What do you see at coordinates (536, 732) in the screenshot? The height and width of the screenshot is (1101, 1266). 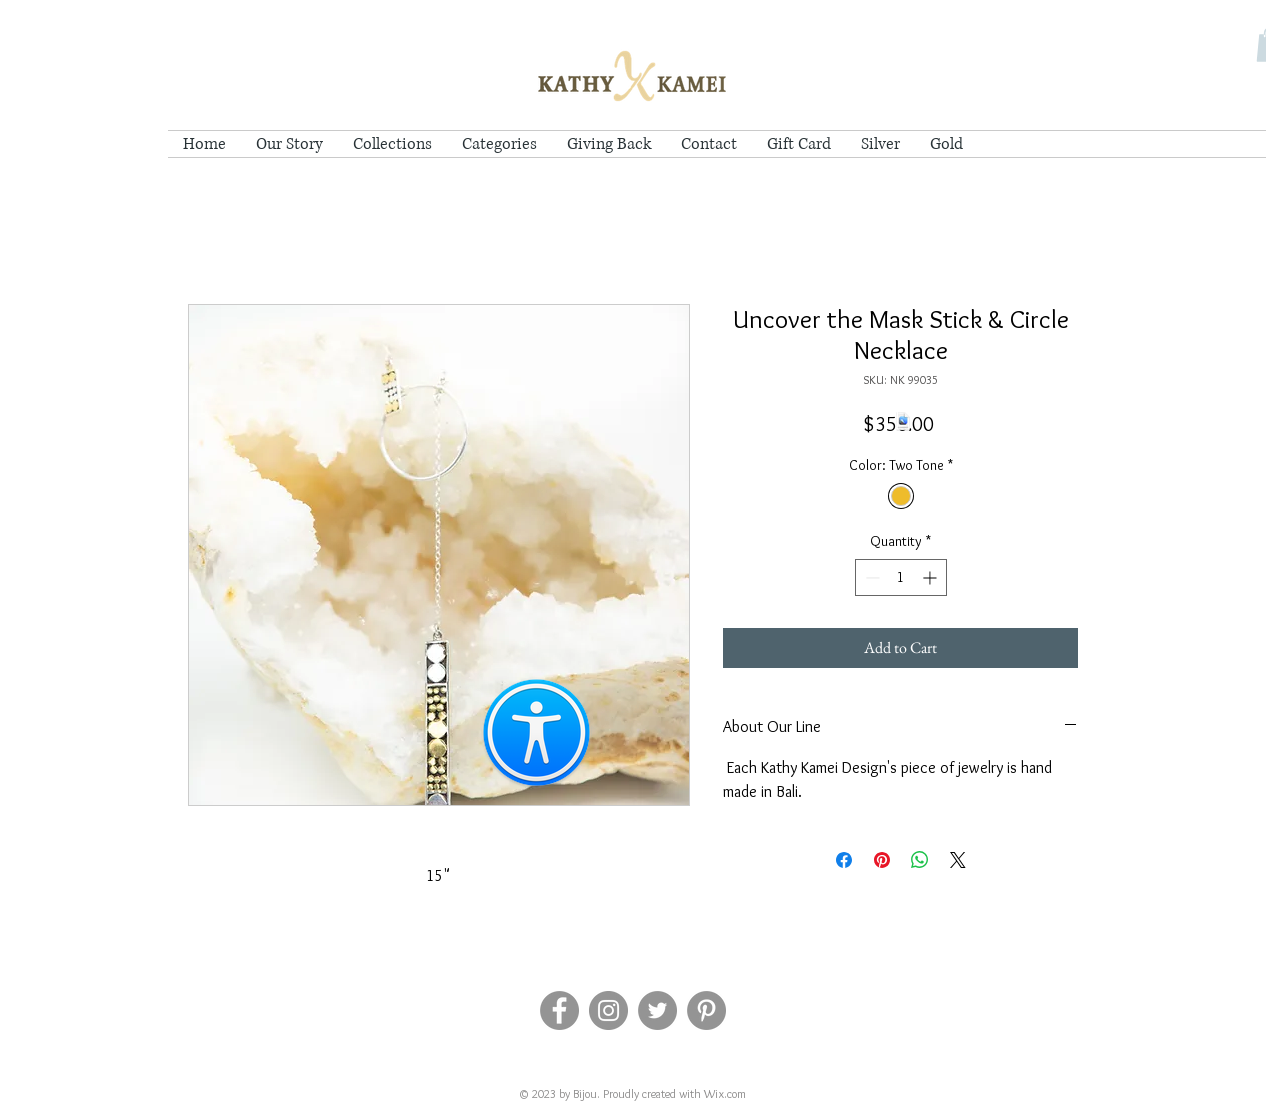 I see `open accessibility settings` at bounding box center [536, 732].